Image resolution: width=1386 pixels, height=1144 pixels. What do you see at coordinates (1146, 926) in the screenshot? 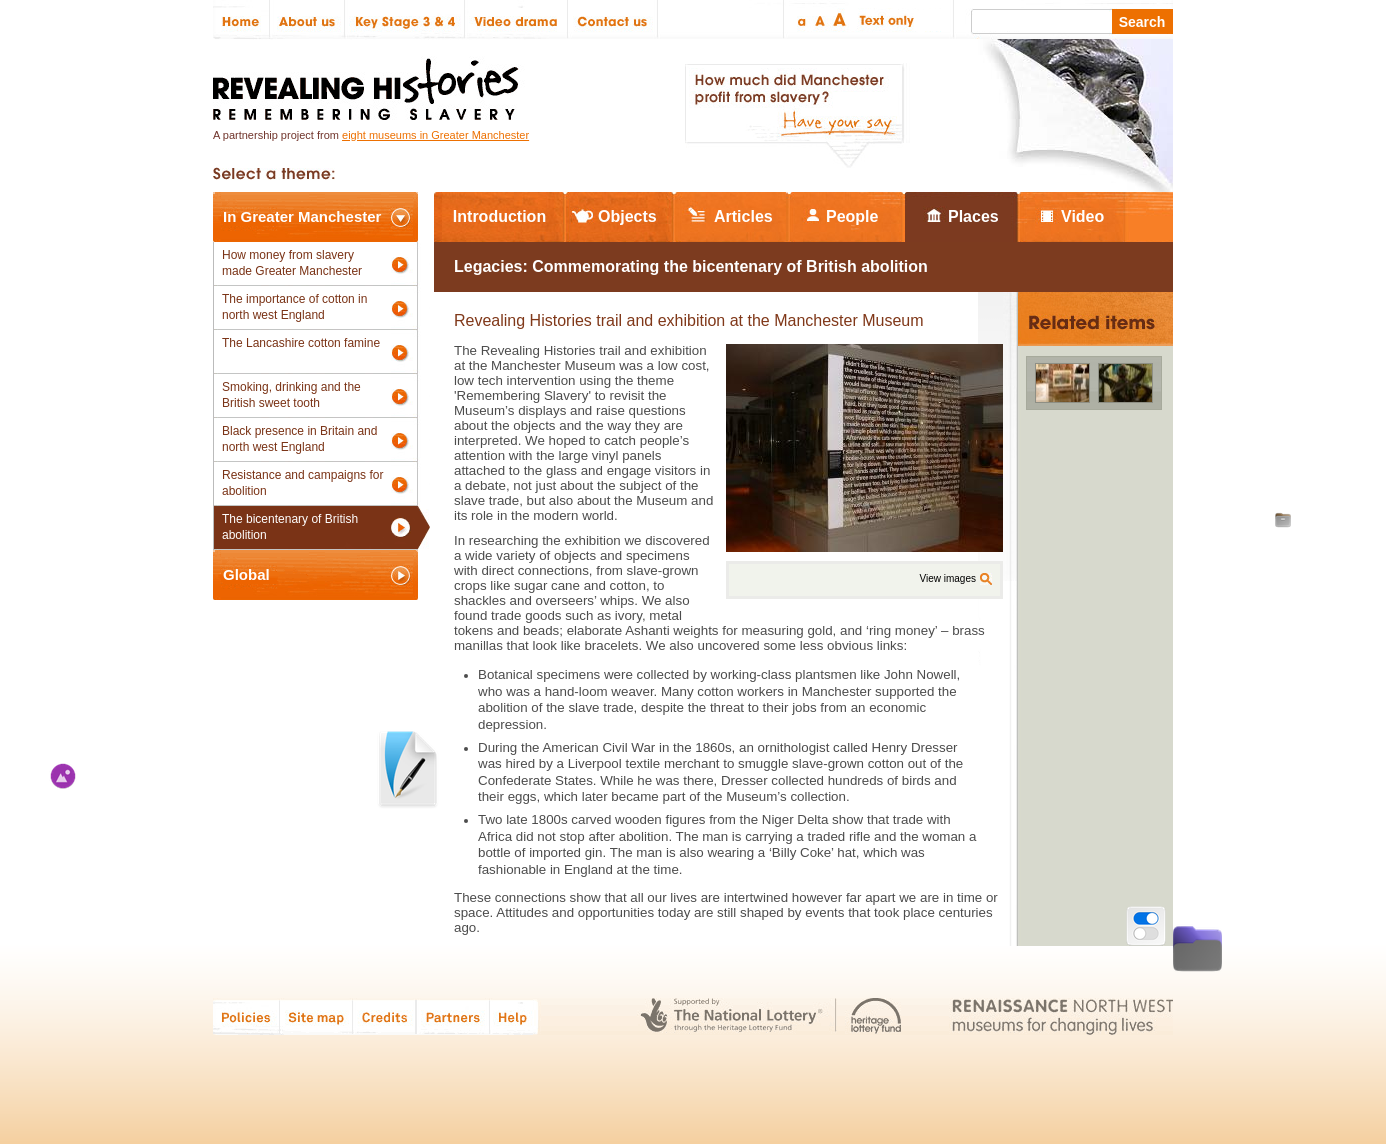
I see `open unity tweak tool settings` at bounding box center [1146, 926].